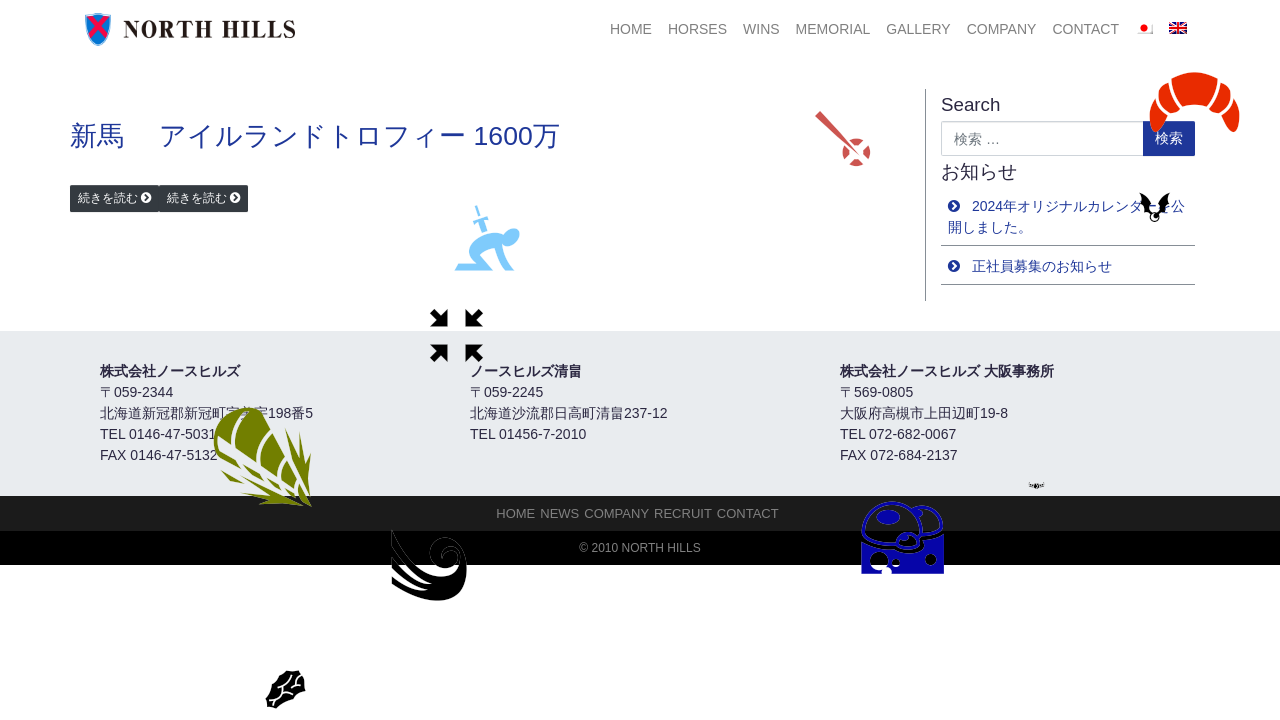  Describe the element at coordinates (1036, 485) in the screenshot. I see `equip armor belt to character` at that location.